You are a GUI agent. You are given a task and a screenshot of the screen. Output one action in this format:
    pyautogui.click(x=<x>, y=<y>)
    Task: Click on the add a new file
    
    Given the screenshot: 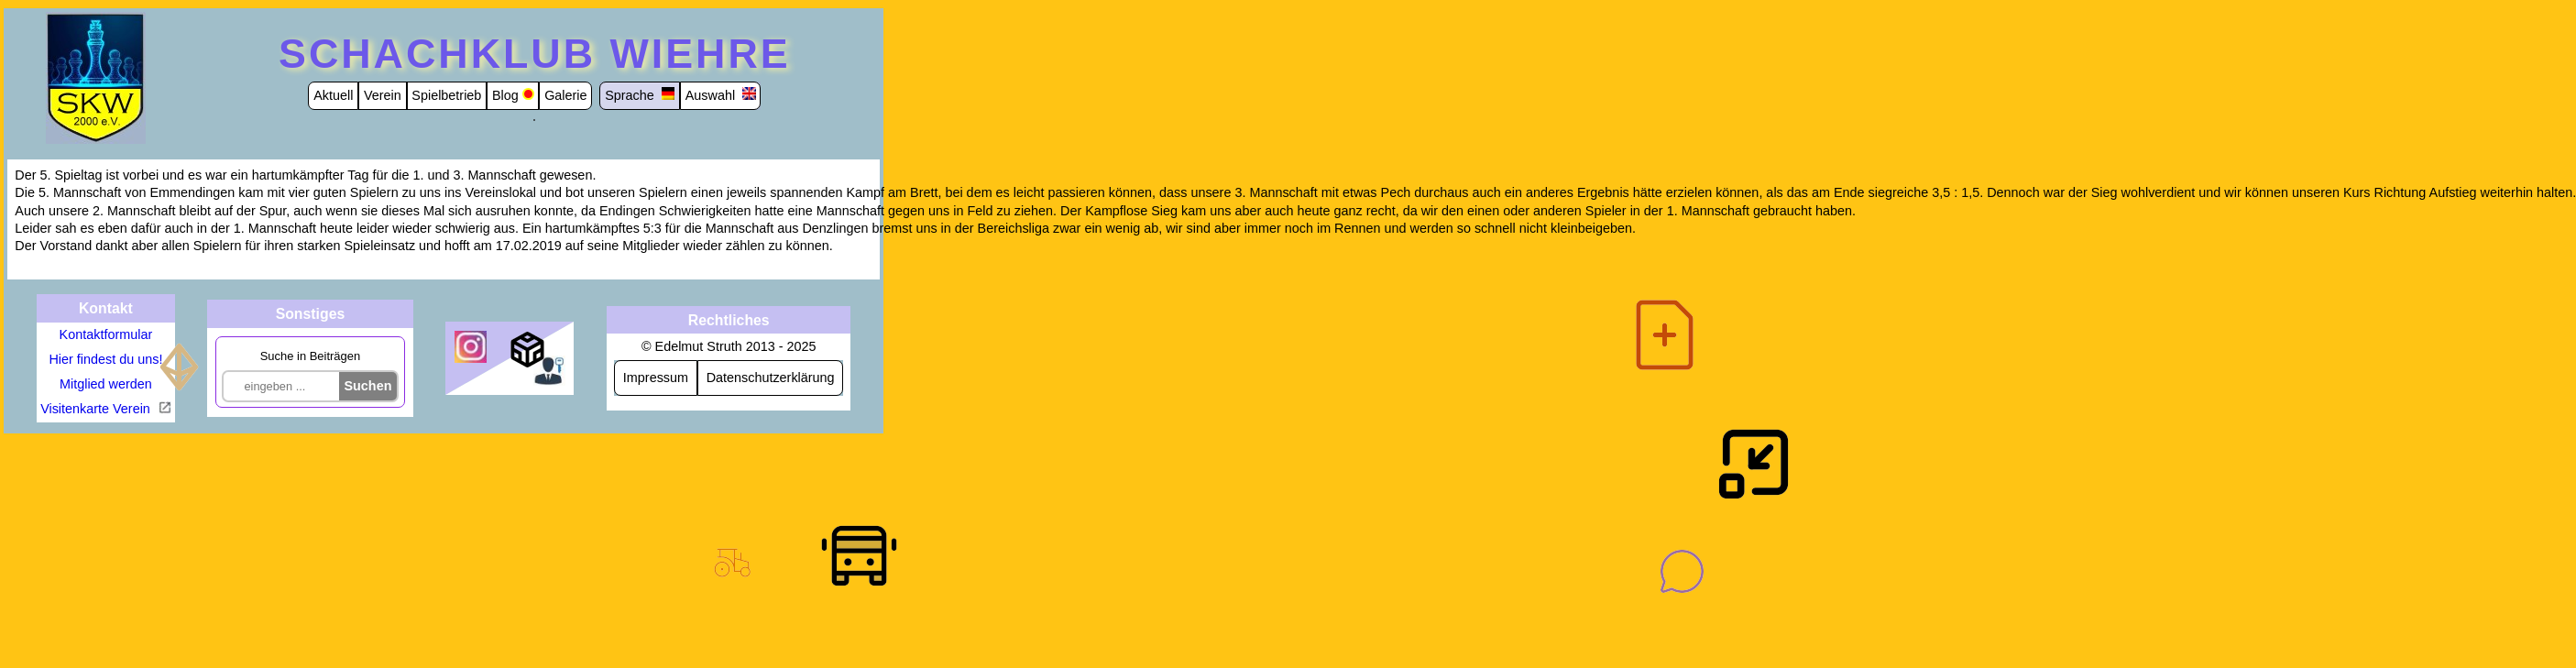 What is the action you would take?
    pyautogui.click(x=1664, y=334)
    